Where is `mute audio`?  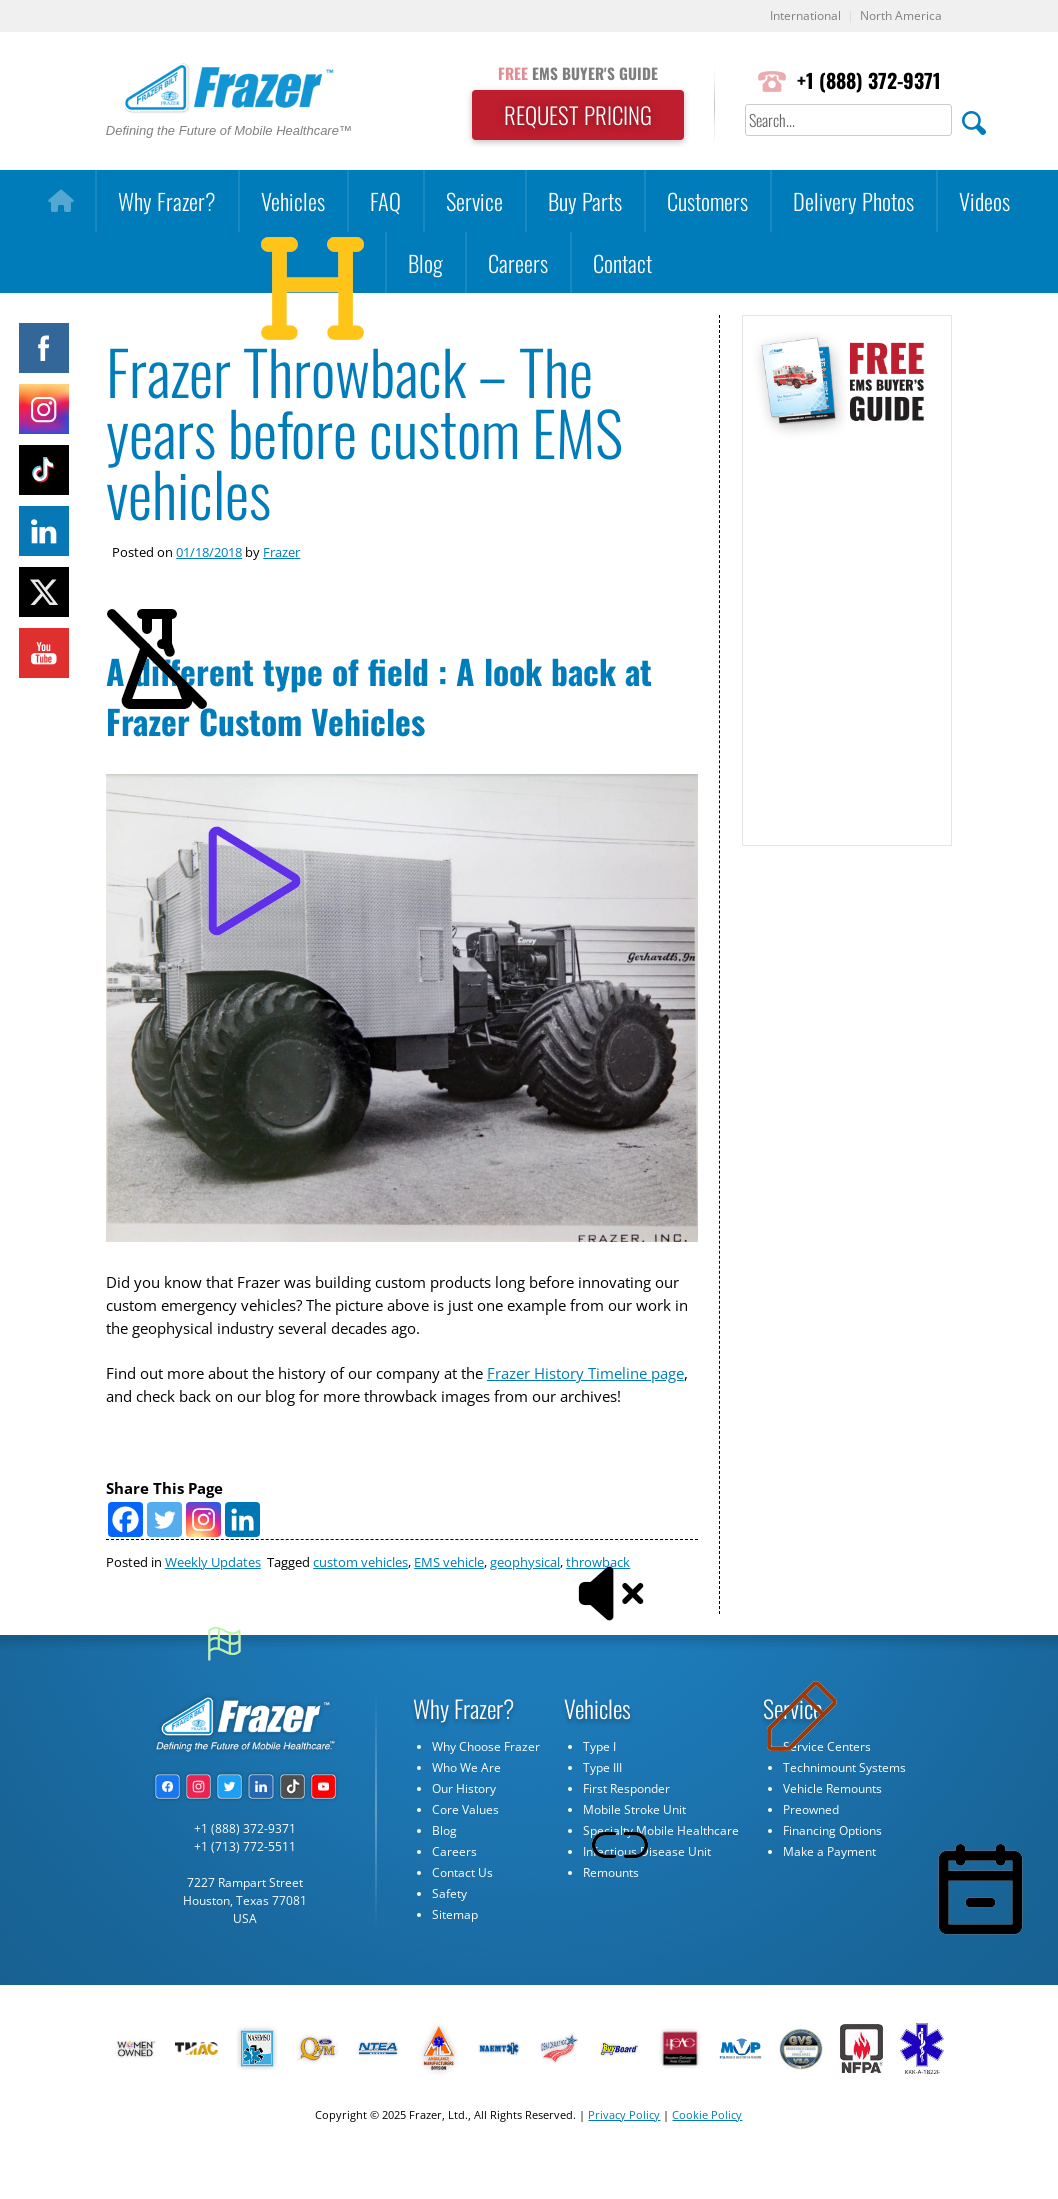
mute audio is located at coordinates (613, 1593).